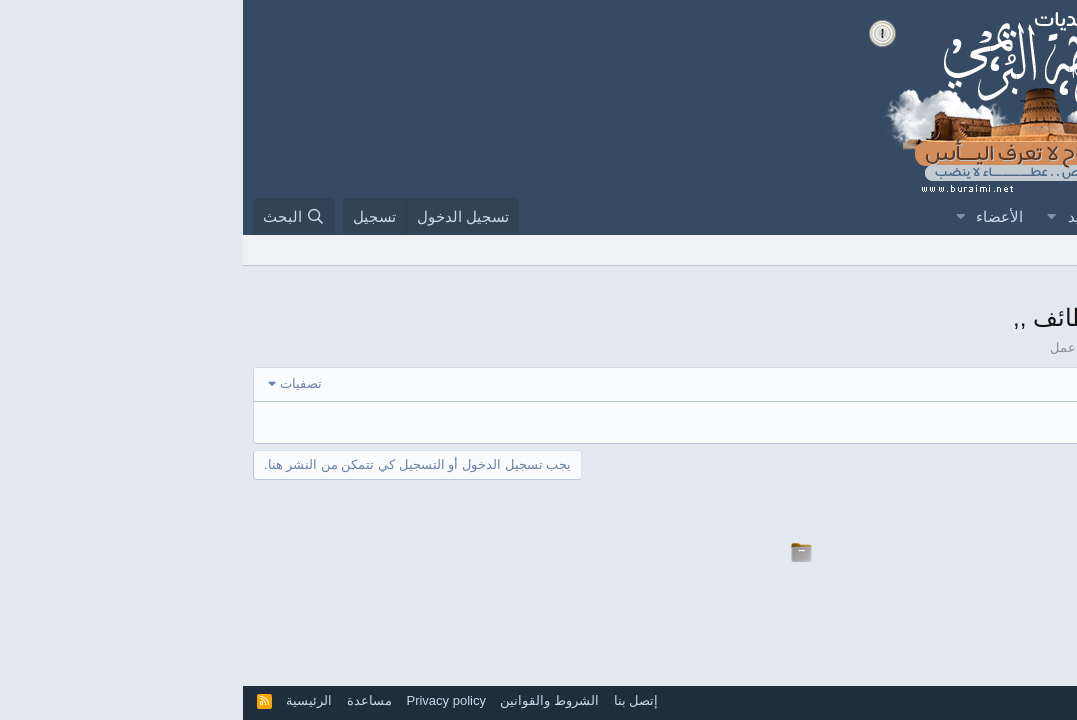 The image size is (1077, 720). Describe the element at coordinates (882, 33) in the screenshot. I see `open the passwords app` at that location.